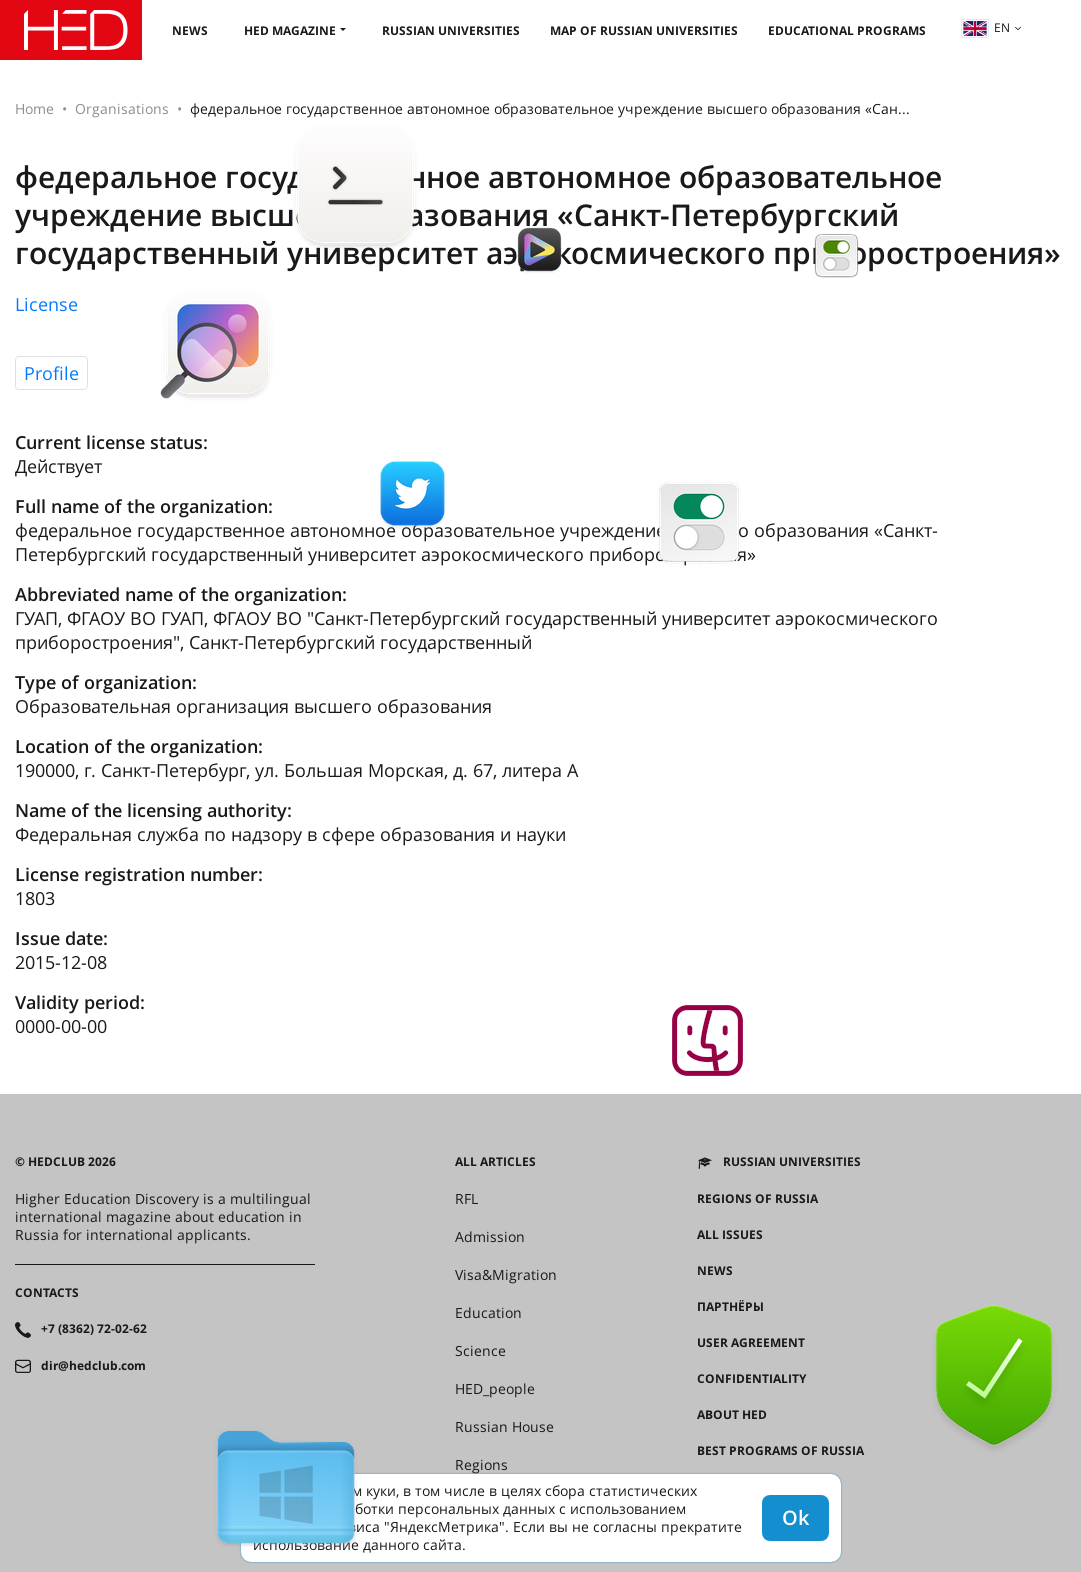  What do you see at coordinates (412, 493) in the screenshot?
I see `open tweetdeck app` at bounding box center [412, 493].